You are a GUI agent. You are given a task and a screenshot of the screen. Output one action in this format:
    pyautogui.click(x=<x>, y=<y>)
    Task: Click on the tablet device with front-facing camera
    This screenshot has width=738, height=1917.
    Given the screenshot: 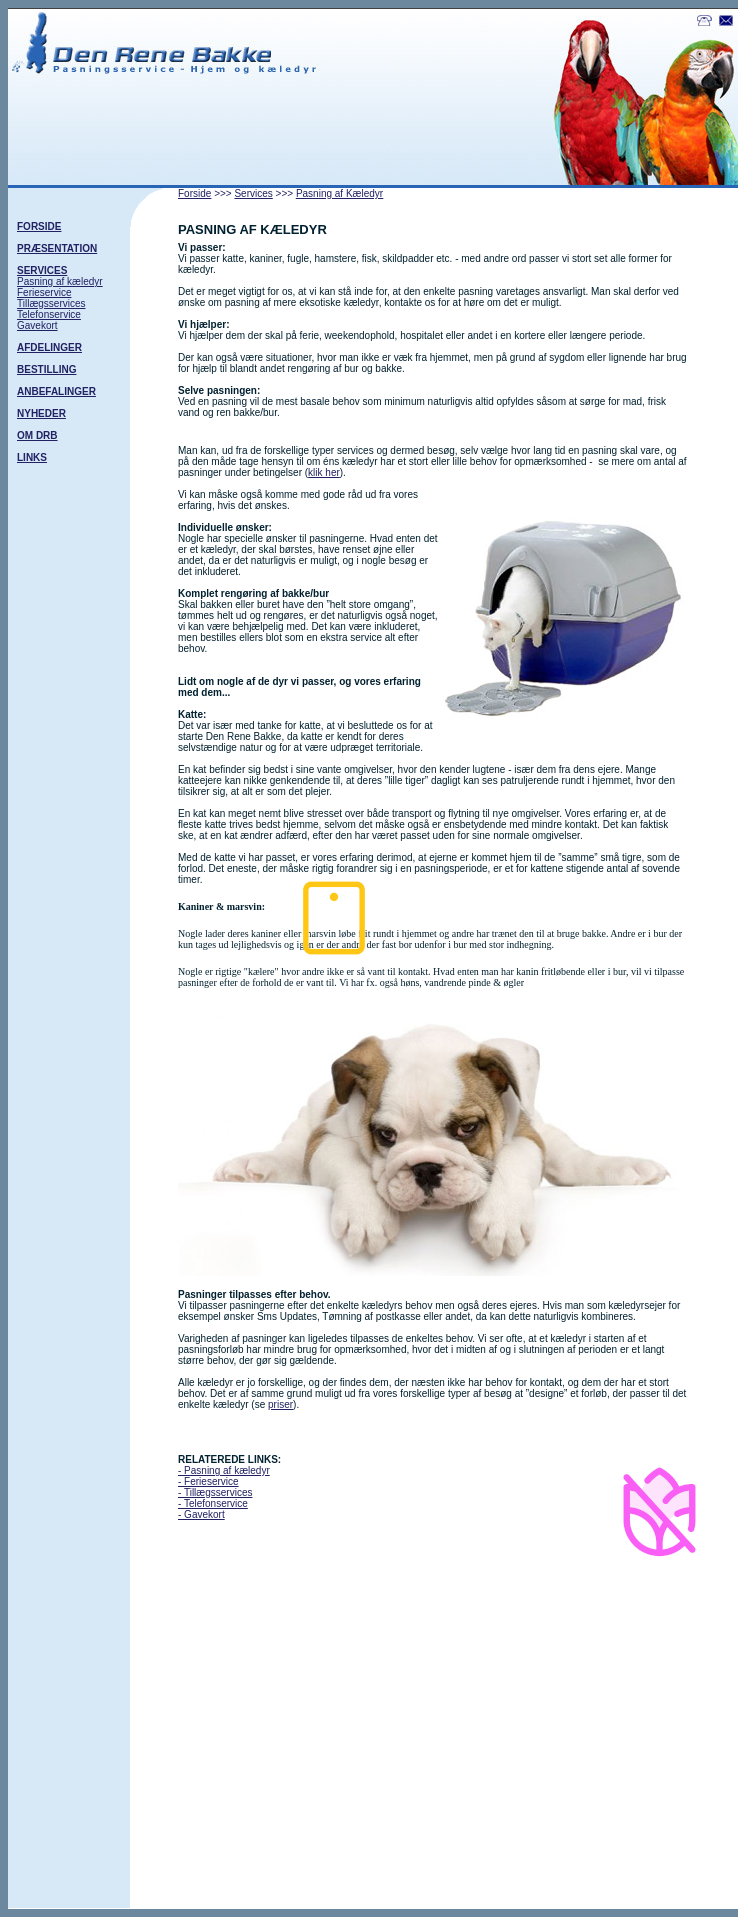 What is the action you would take?
    pyautogui.click(x=334, y=918)
    